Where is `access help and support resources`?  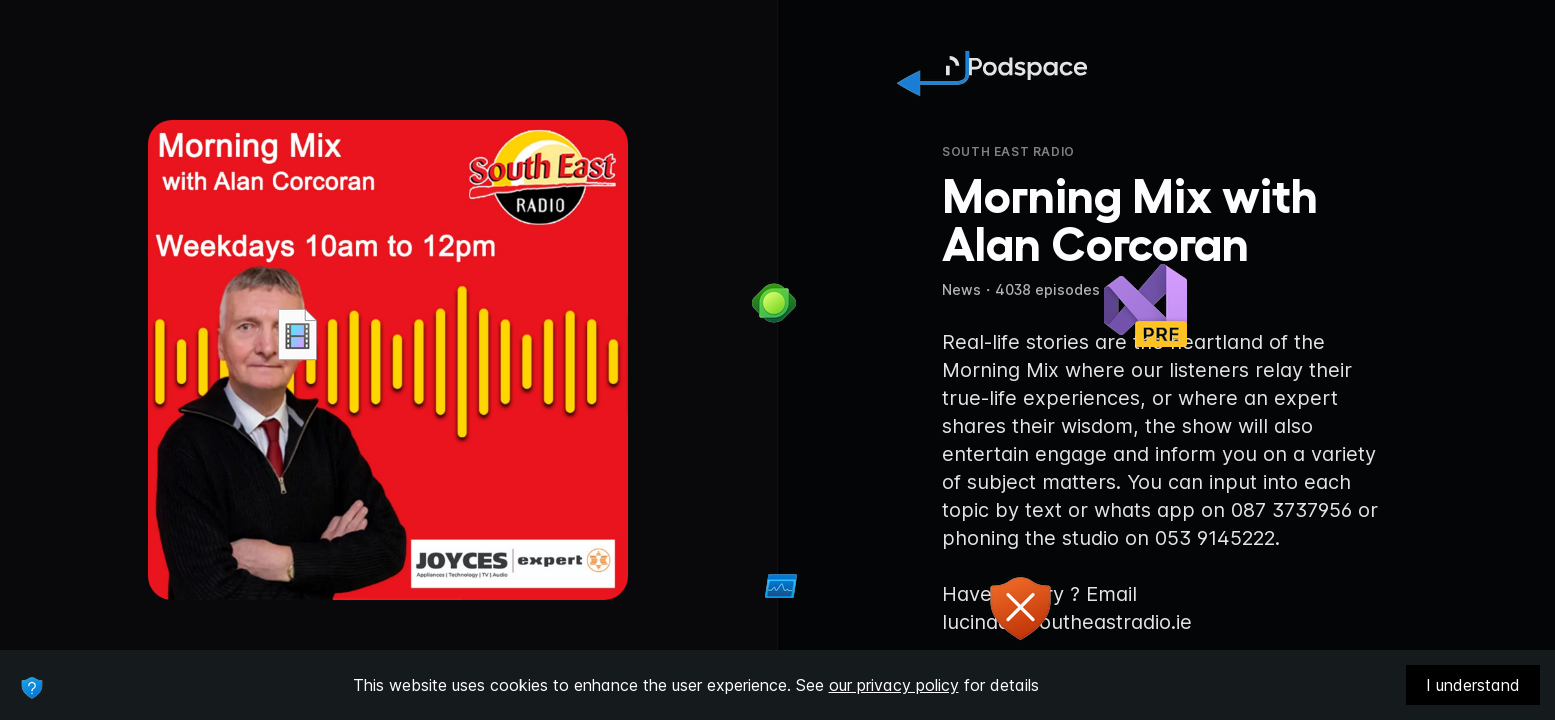
access help and support resources is located at coordinates (32, 688).